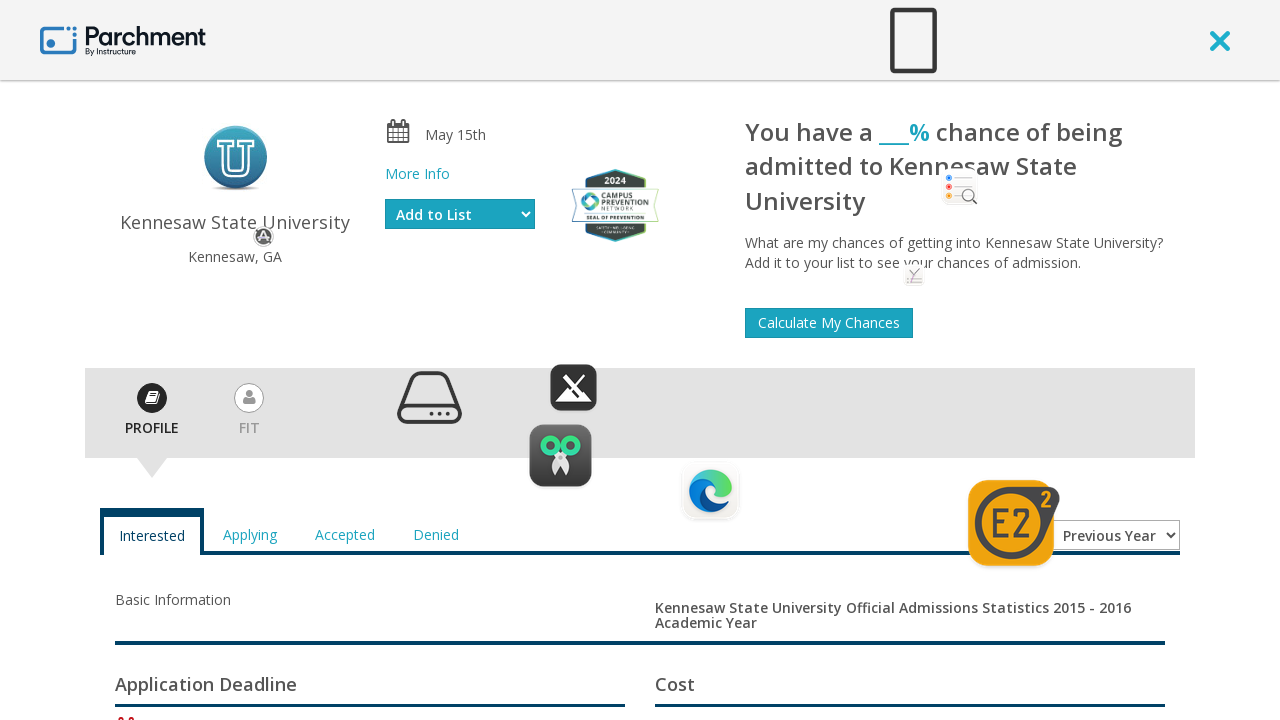 The width and height of the screenshot is (1280, 720). I want to click on open the log viewer application, so click(959, 186).